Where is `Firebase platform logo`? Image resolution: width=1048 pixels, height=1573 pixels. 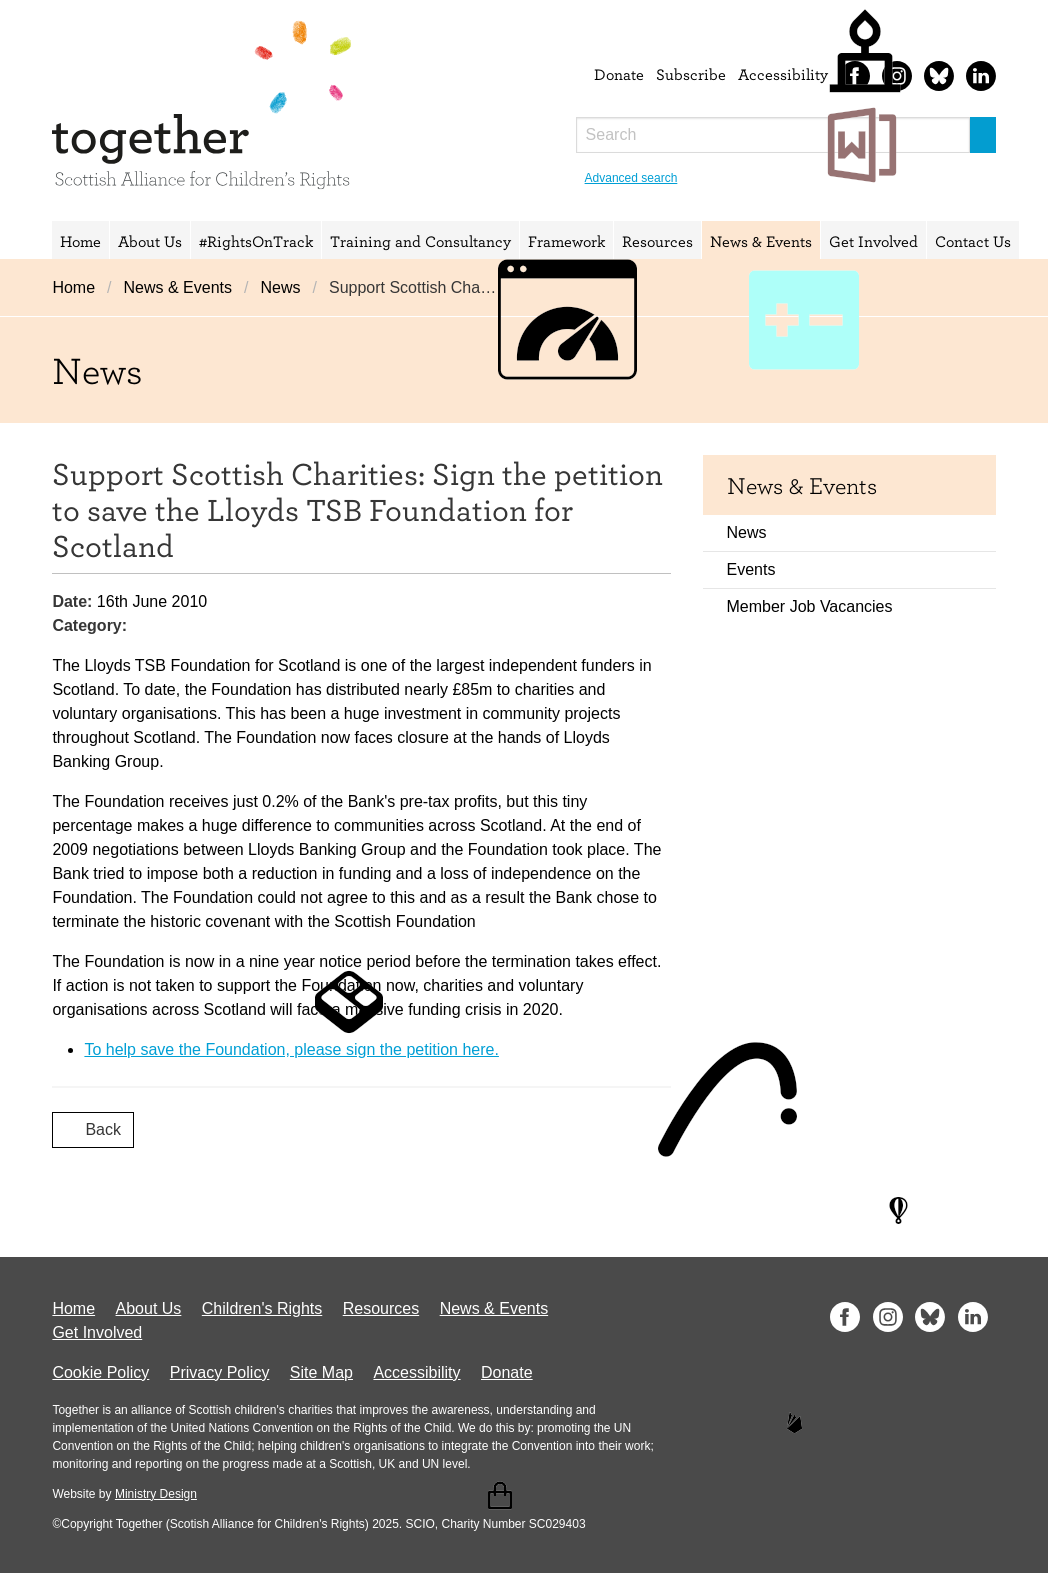
Firebase platform logo is located at coordinates (794, 1422).